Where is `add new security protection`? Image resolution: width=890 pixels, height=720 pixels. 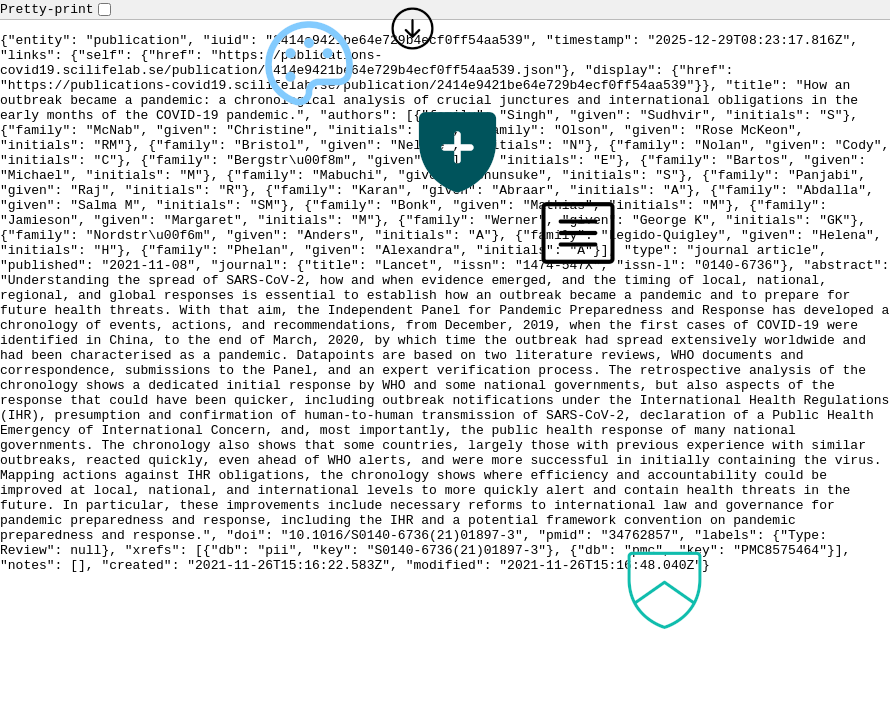
add new security protection is located at coordinates (457, 147).